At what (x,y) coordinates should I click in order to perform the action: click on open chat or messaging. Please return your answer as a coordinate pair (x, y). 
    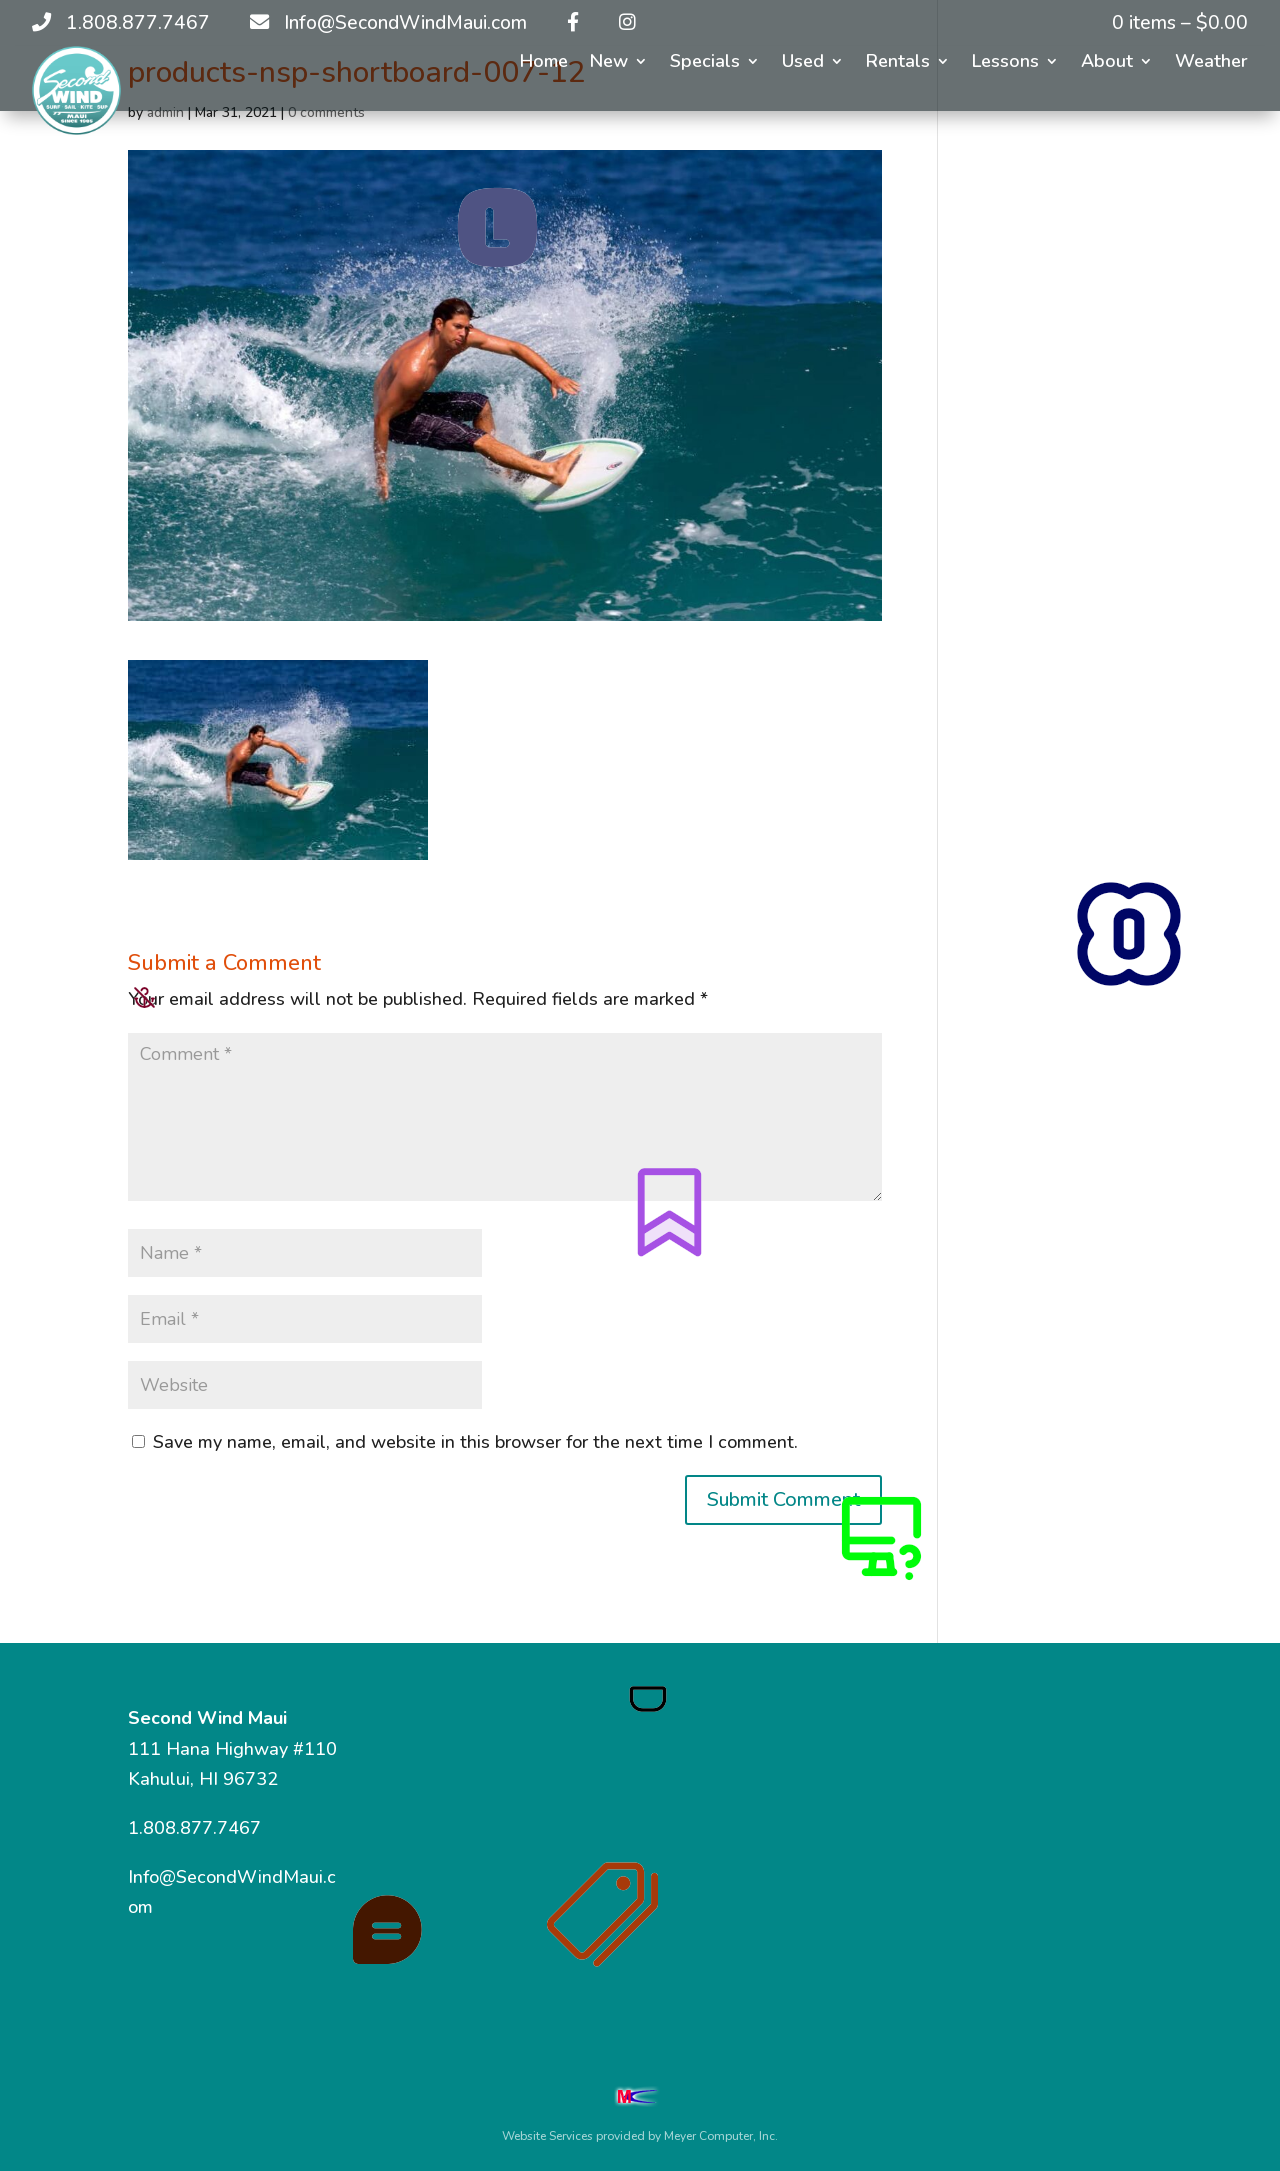
    Looking at the image, I should click on (386, 1931).